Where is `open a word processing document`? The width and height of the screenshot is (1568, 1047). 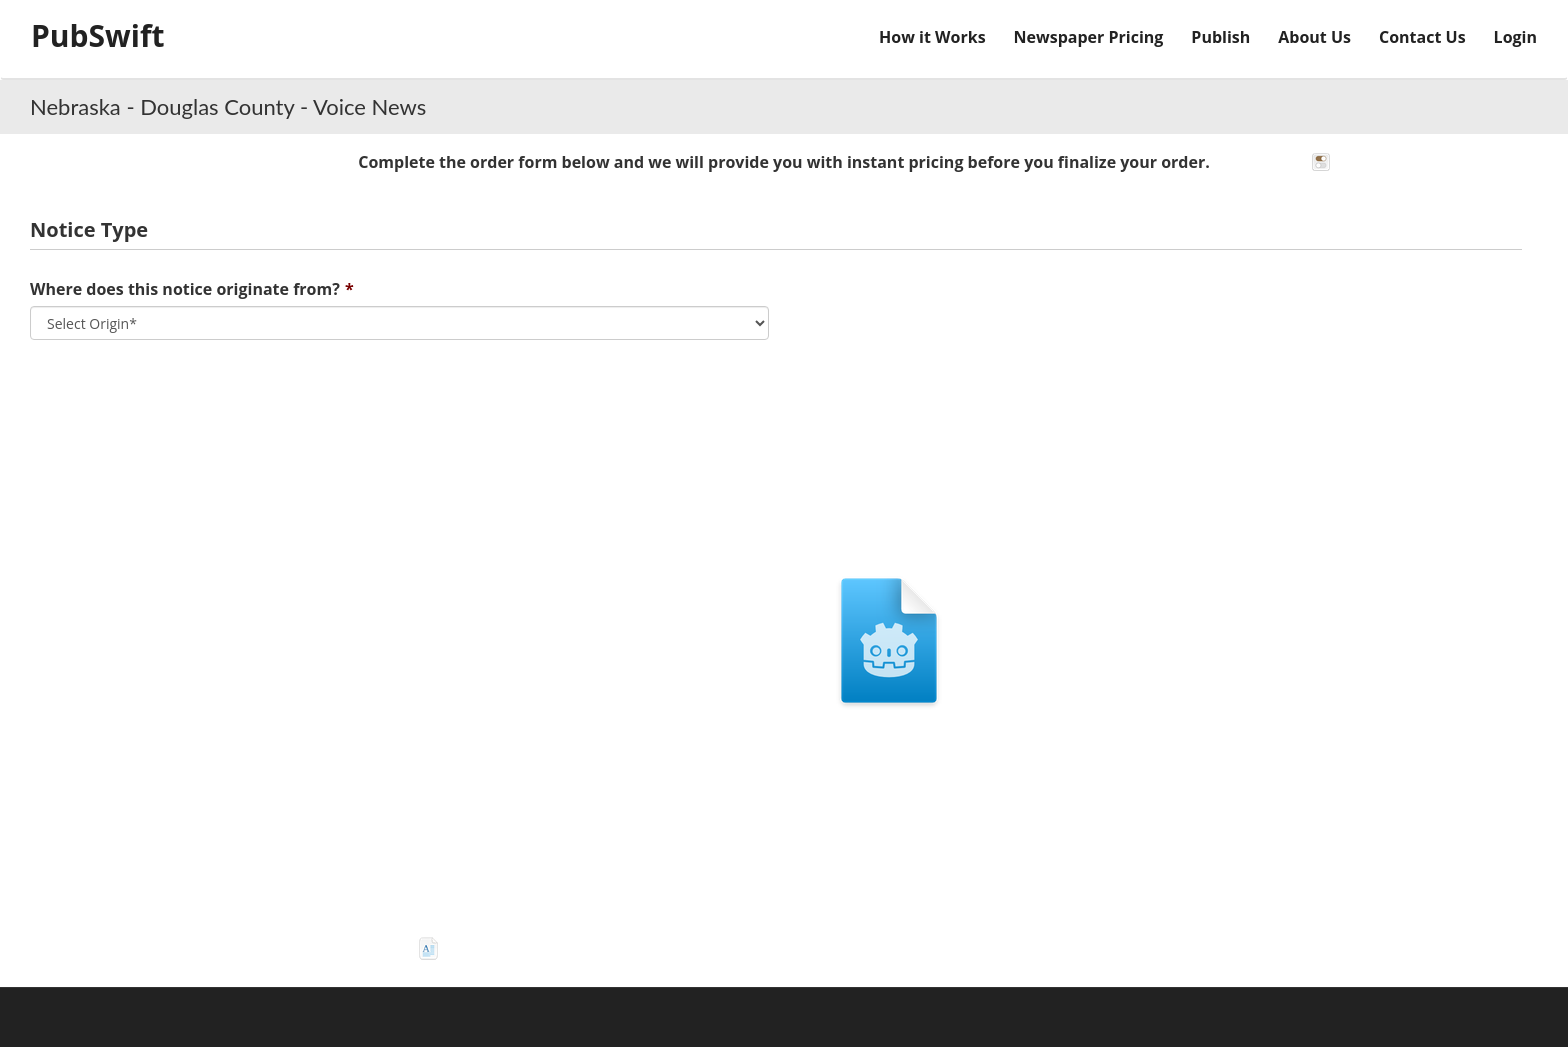 open a word processing document is located at coordinates (428, 948).